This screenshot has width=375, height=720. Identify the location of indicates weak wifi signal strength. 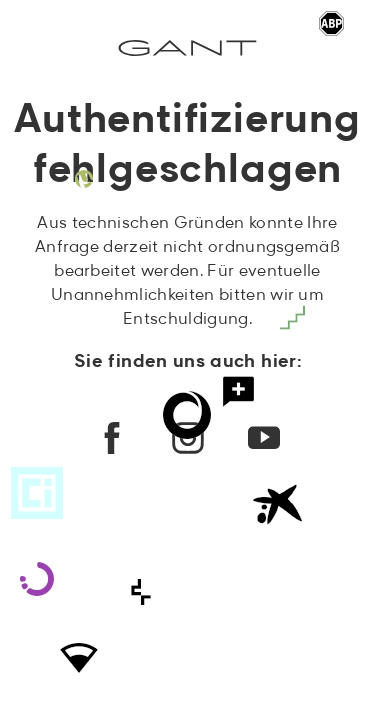
(79, 658).